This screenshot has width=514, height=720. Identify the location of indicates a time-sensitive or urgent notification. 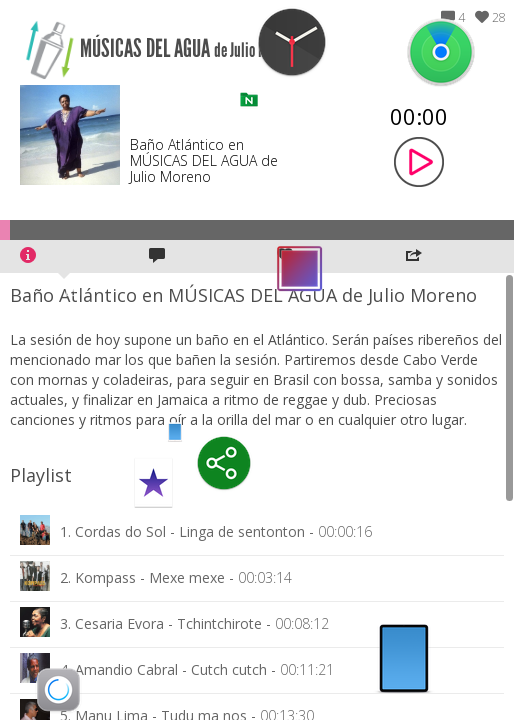
(292, 42).